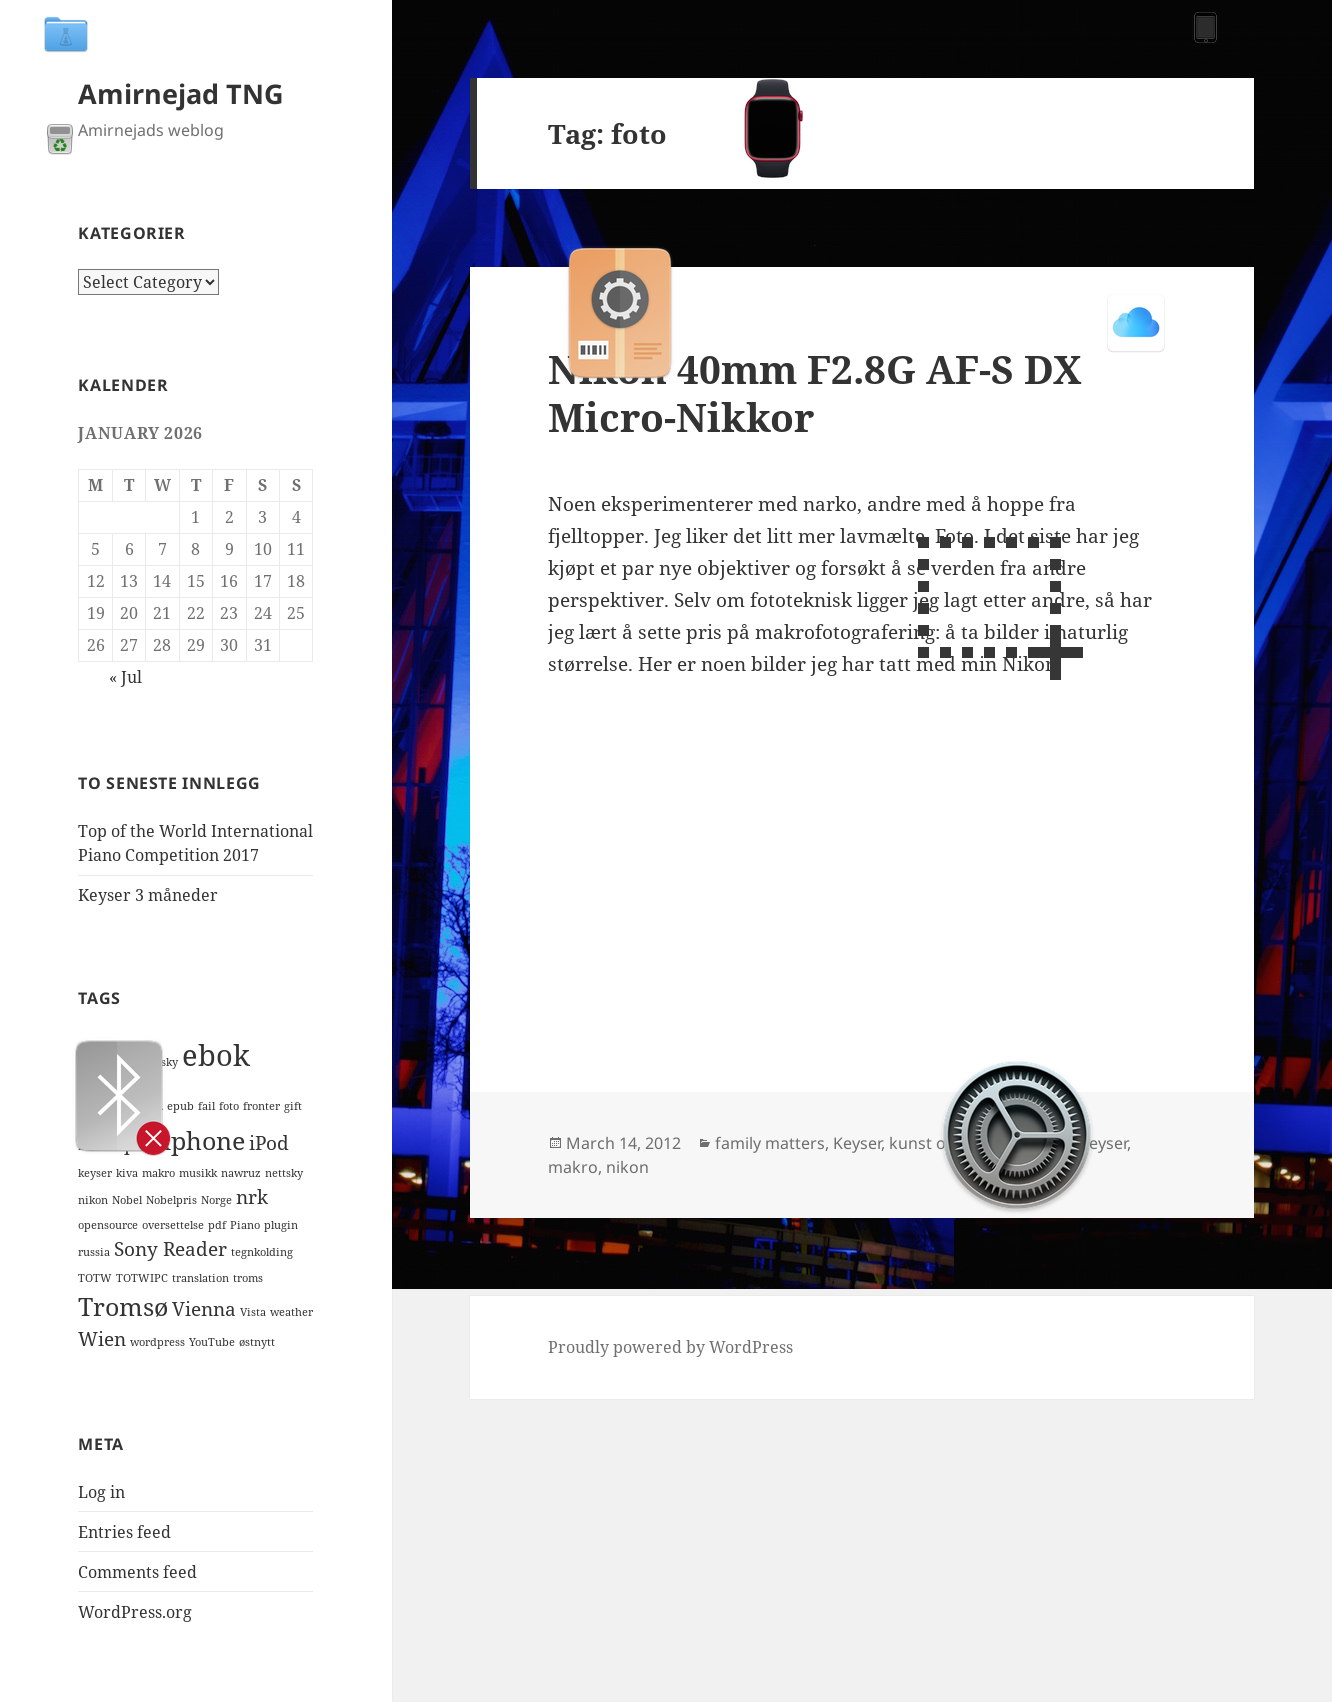  What do you see at coordinates (1017, 1135) in the screenshot?
I see `Rosetta 2 translation layer update utility` at bounding box center [1017, 1135].